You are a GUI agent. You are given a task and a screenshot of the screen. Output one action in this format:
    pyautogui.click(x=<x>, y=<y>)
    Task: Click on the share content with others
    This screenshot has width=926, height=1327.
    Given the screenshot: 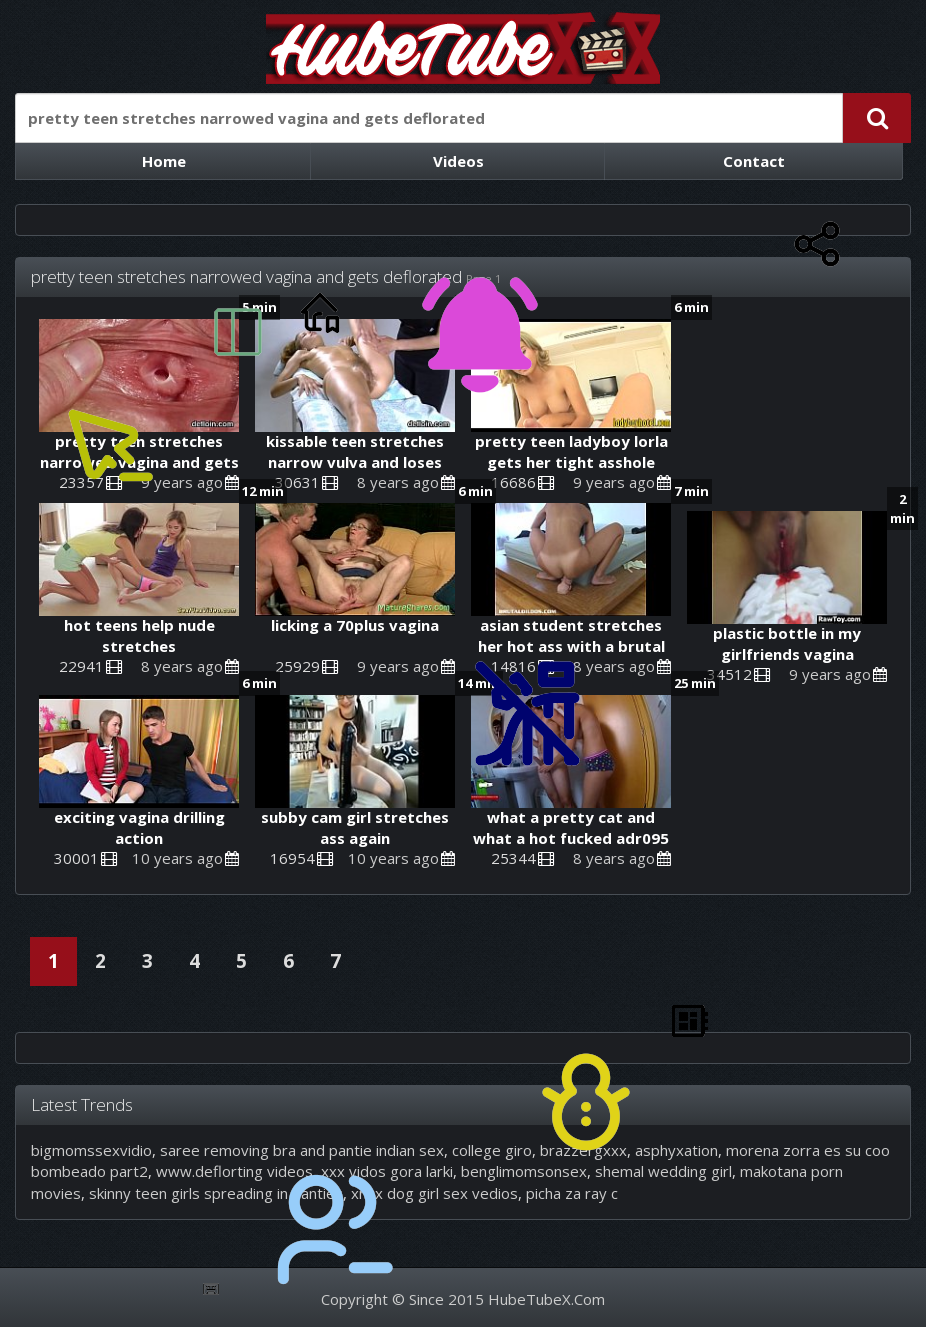 What is the action you would take?
    pyautogui.click(x=817, y=244)
    